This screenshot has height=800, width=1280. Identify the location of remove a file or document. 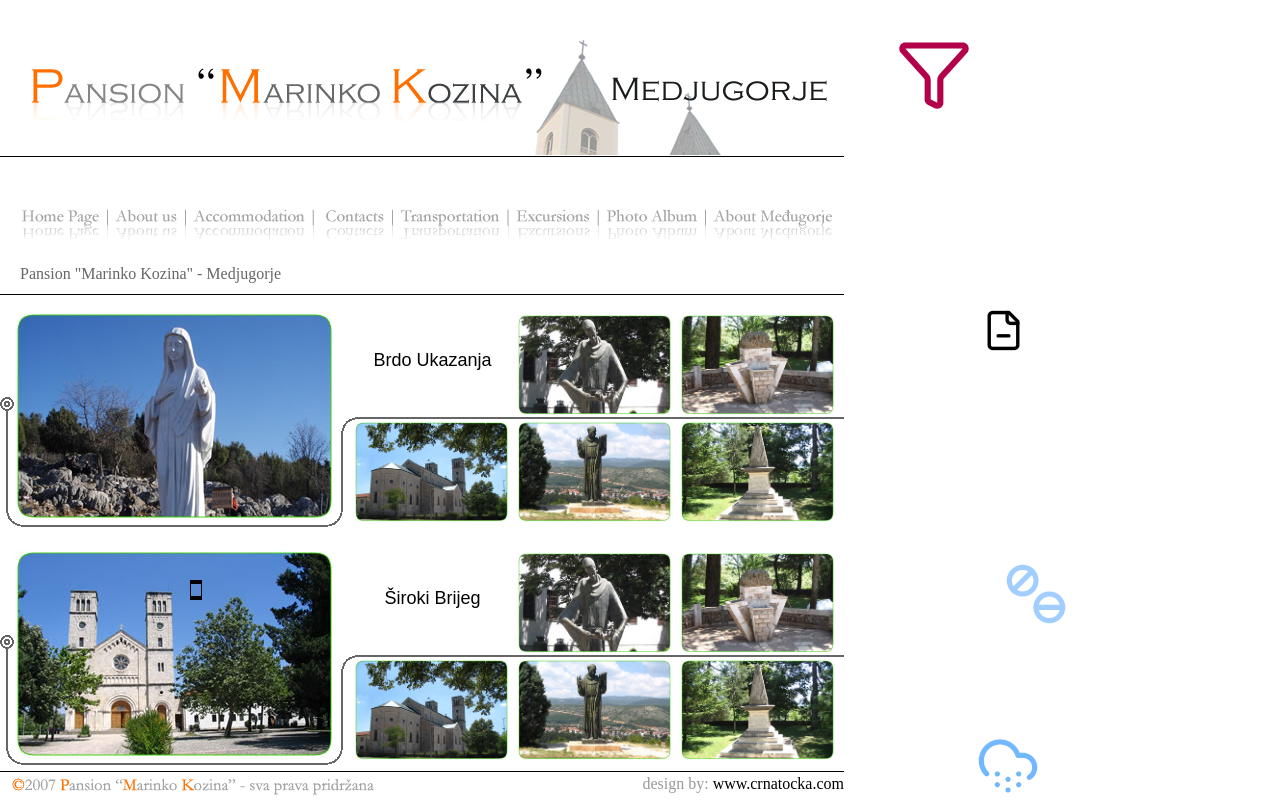
(1003, 330).